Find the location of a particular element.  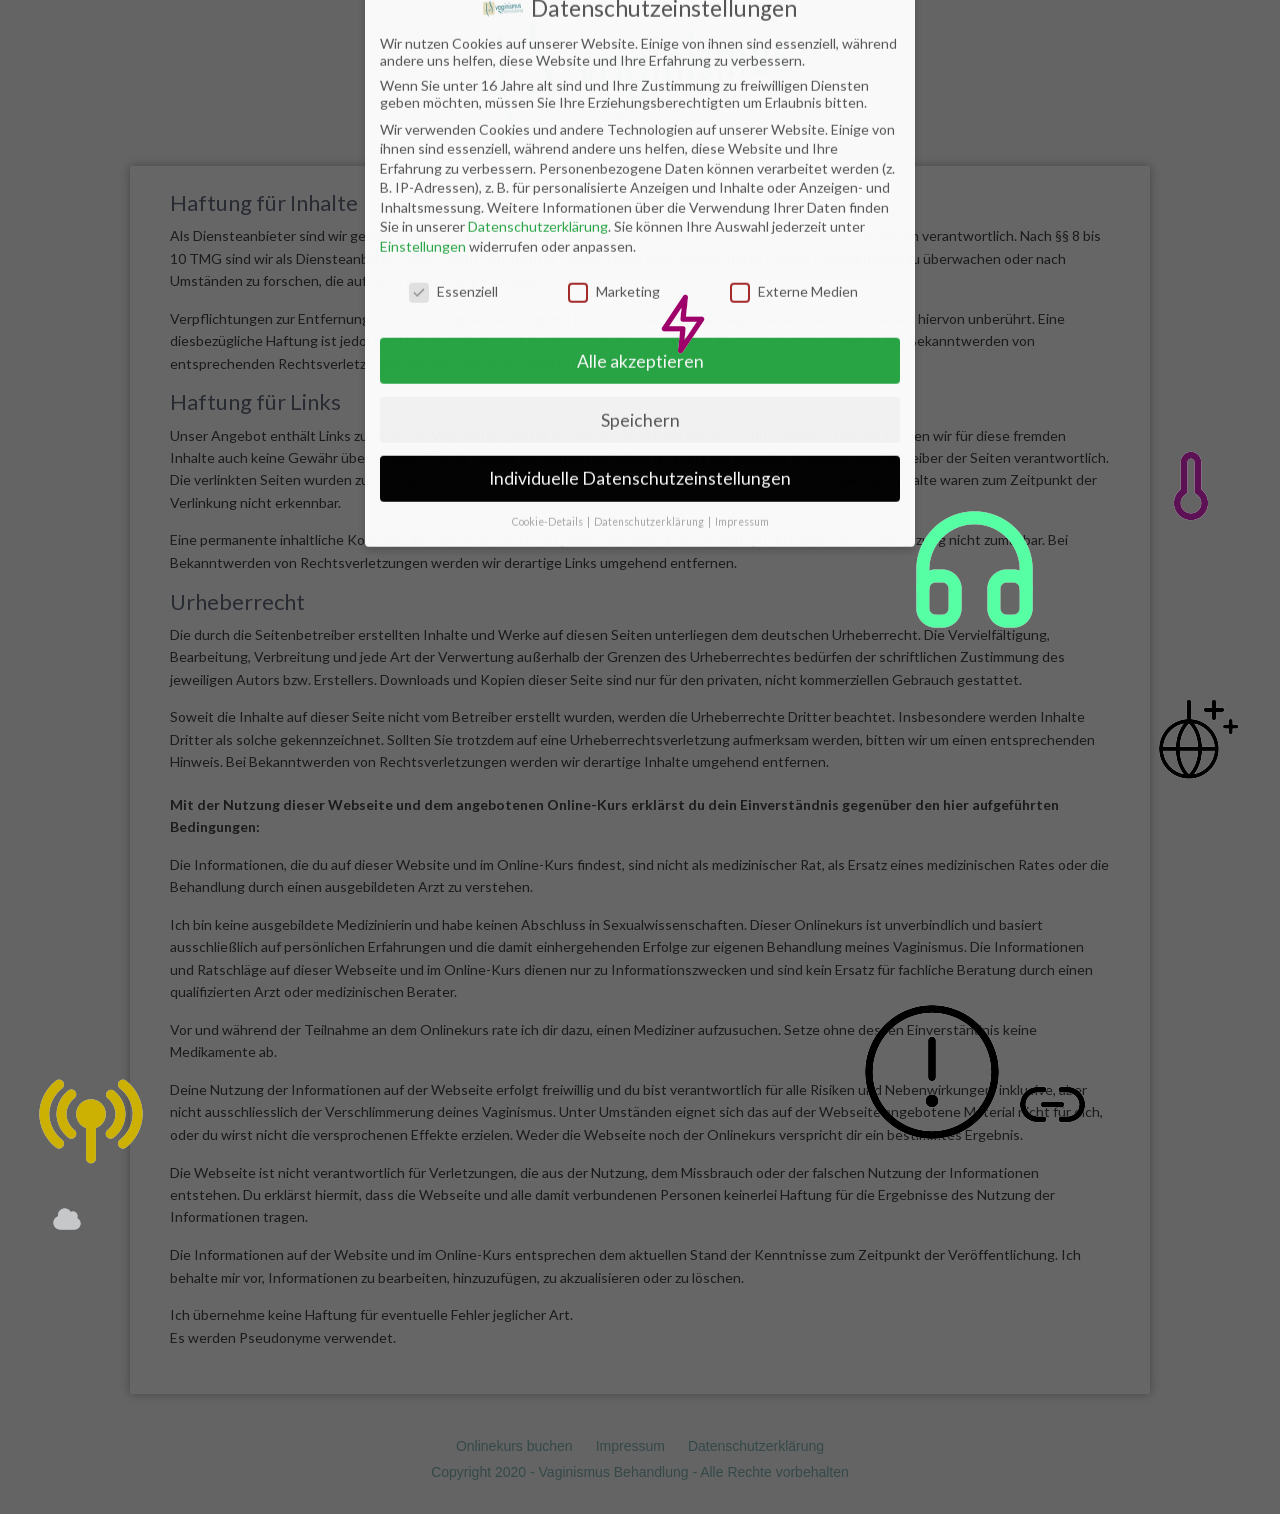

indicates a warning or caution state is located at coordinates (932, 1072).